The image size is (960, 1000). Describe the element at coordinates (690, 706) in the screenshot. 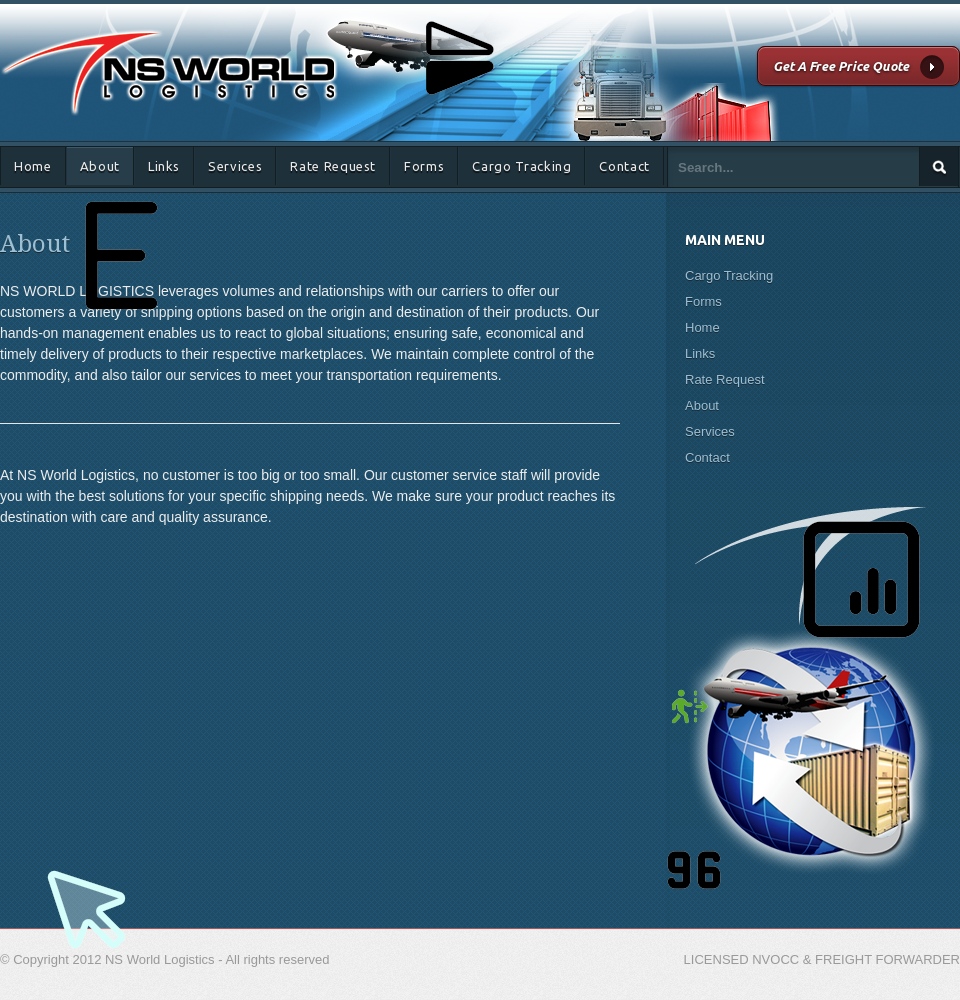

I see `exit or leave current area` at that location.